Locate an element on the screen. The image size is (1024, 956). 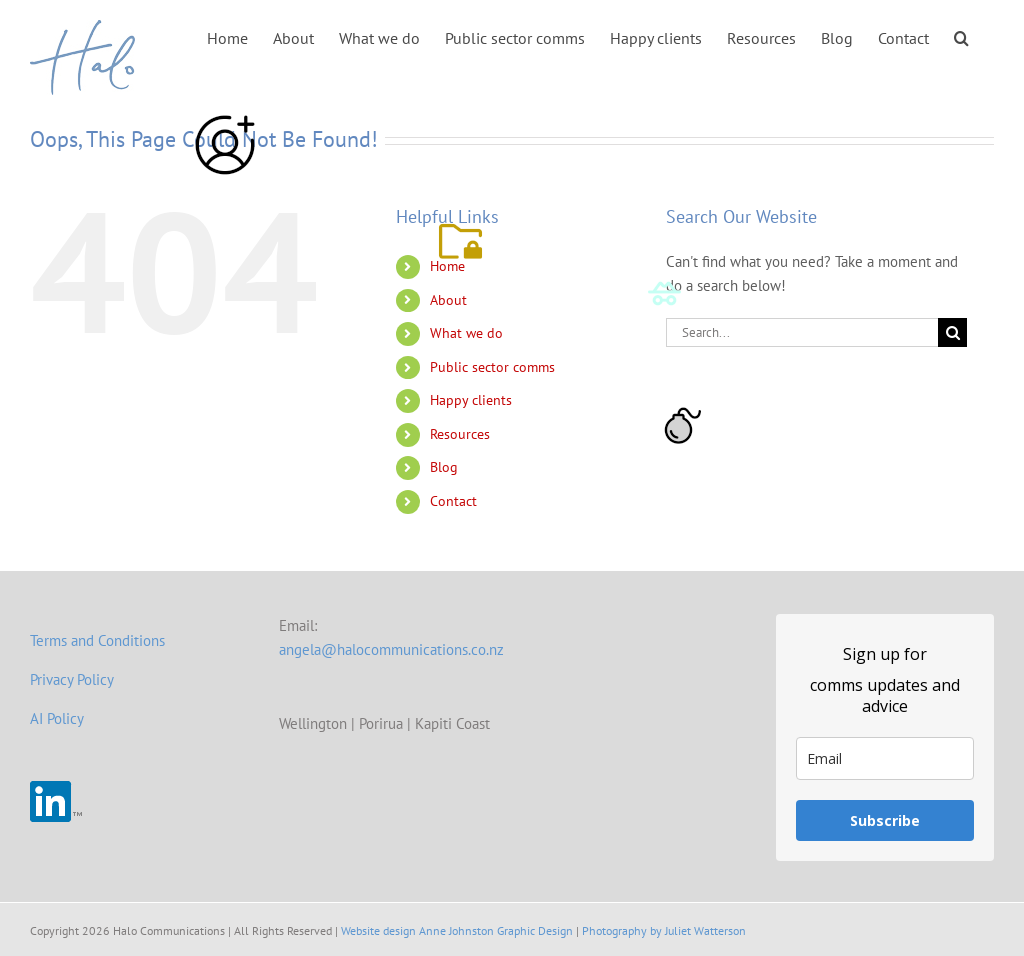
access a password-protected folder is located at coordinates (460, 240).